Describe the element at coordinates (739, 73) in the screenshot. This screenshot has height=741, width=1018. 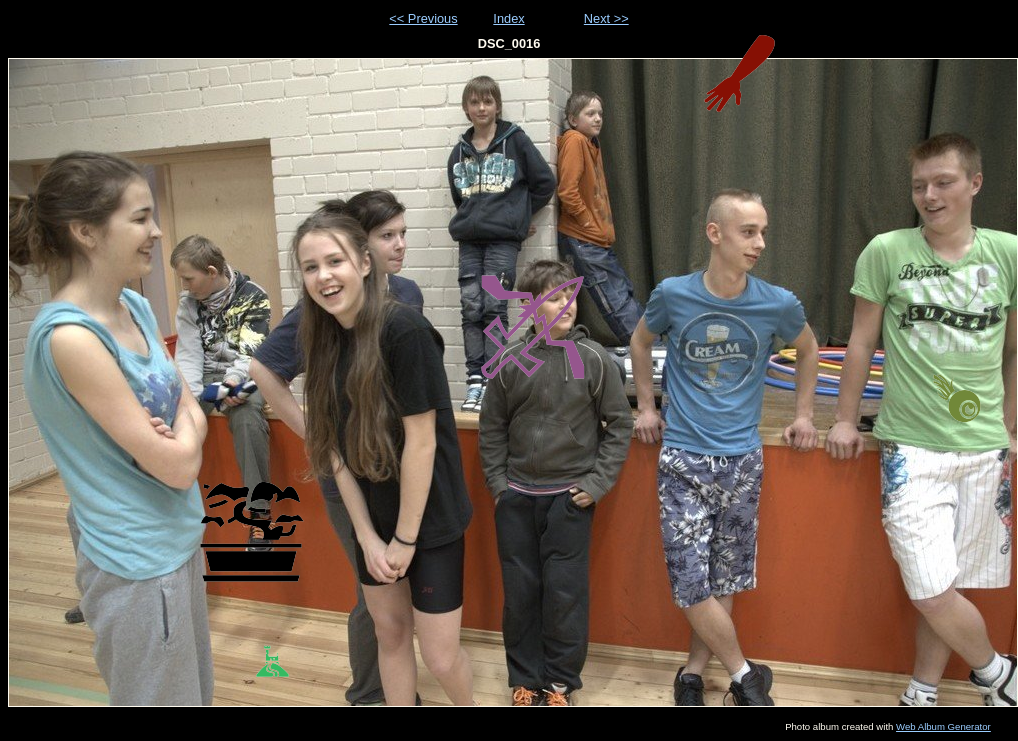
I see `select arm or forearm body part` at that location.